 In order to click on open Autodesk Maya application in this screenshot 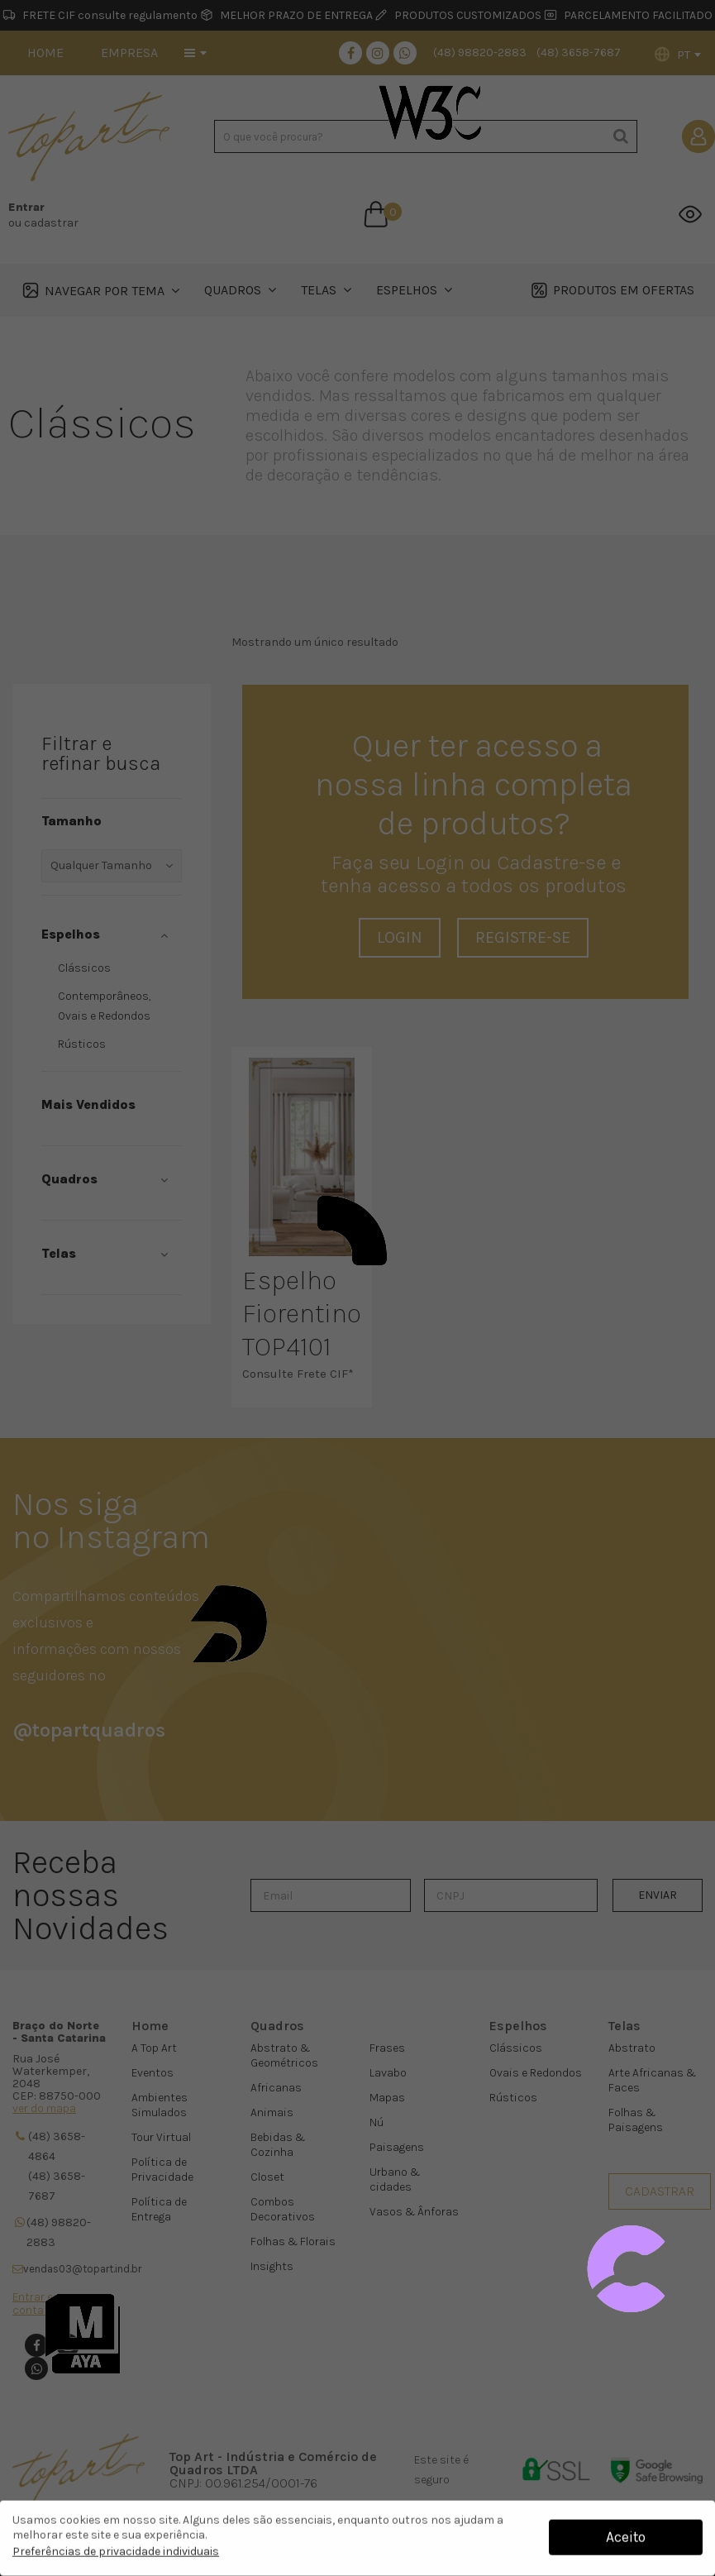, I will do `click(83, 2334)`.